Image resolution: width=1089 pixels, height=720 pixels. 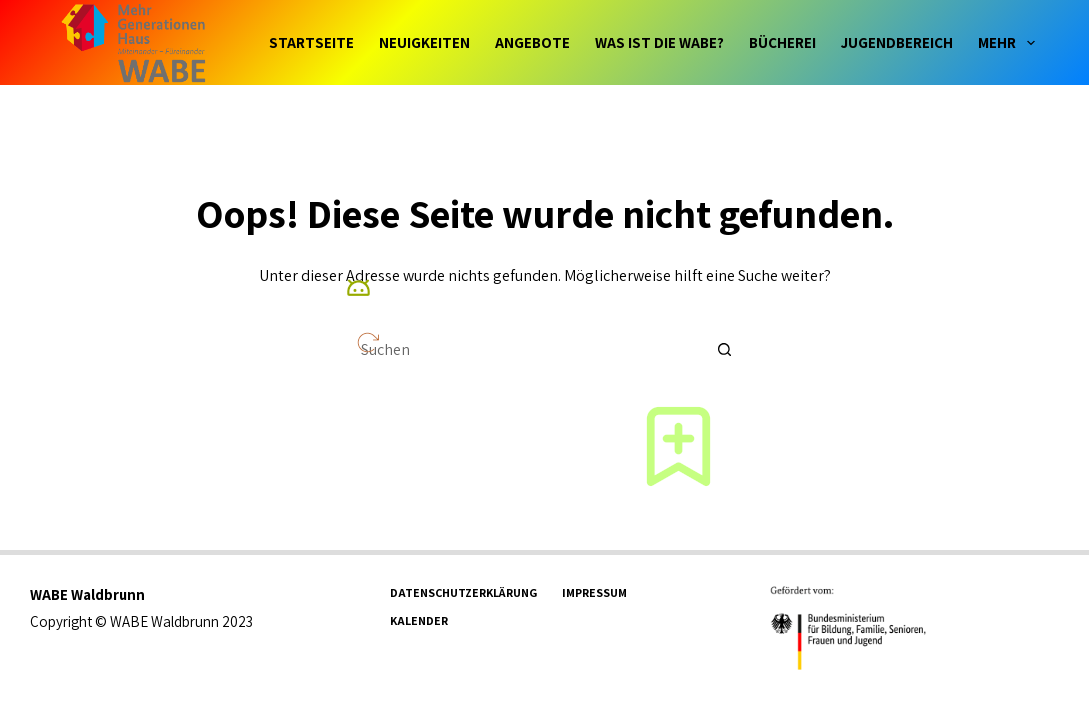 What do you see at coordinates (367, 342) in the screenshot?
I see `refresh or reload content` at bounding box center [367, 342].